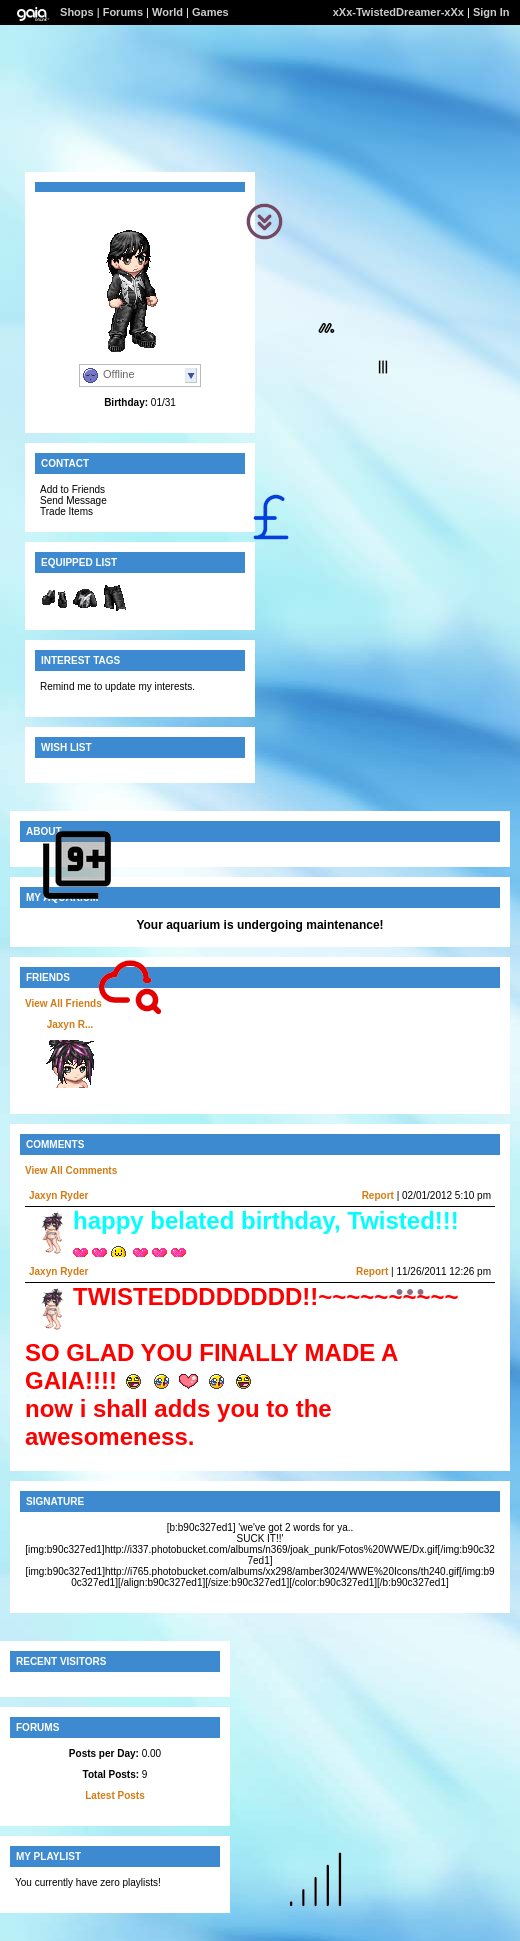 Image resolution: width=520 pixels, height=1941 pixels. Describe the element at coordinates (410, 1292) in the screenshot. I see `open more options menu` at that location.